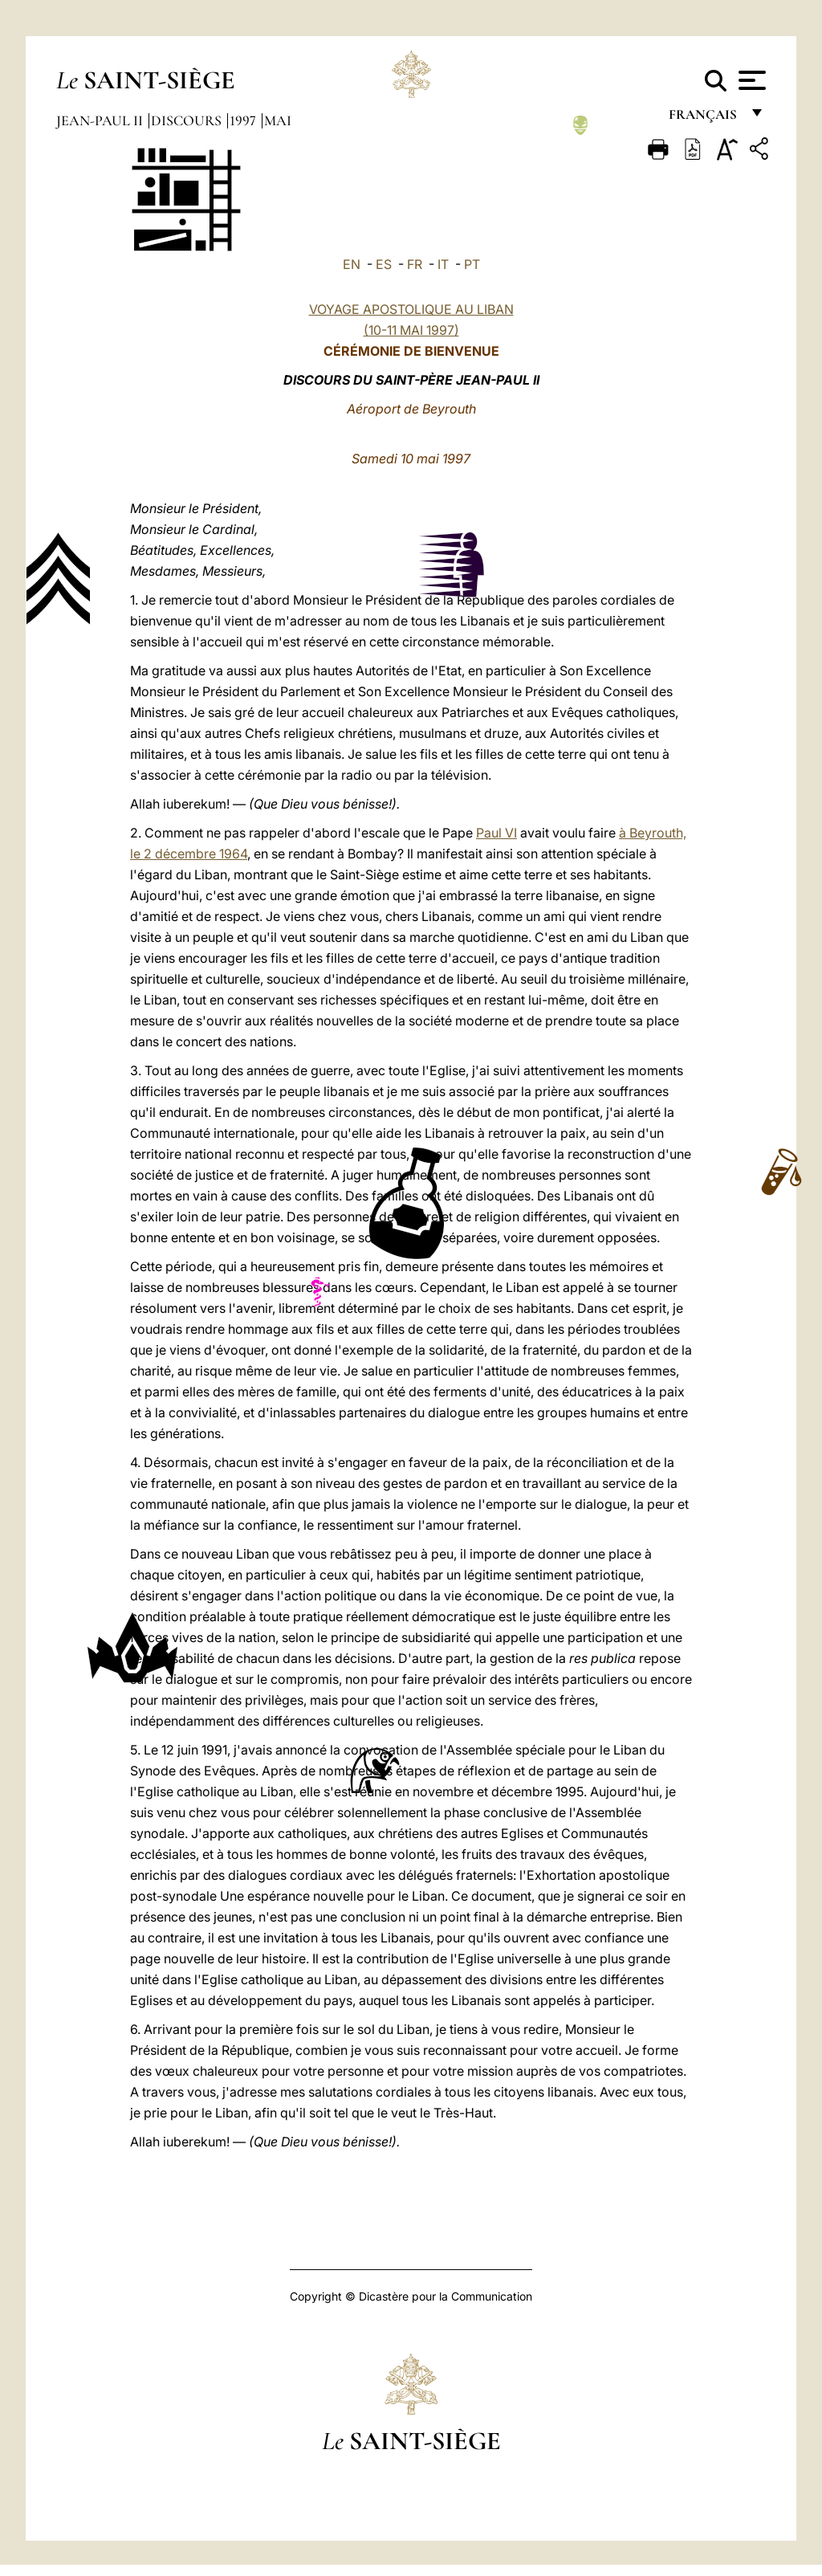  Describe the element at coordinates (317, 1292) in the screenshot. I see `access health or medical features` at that location.